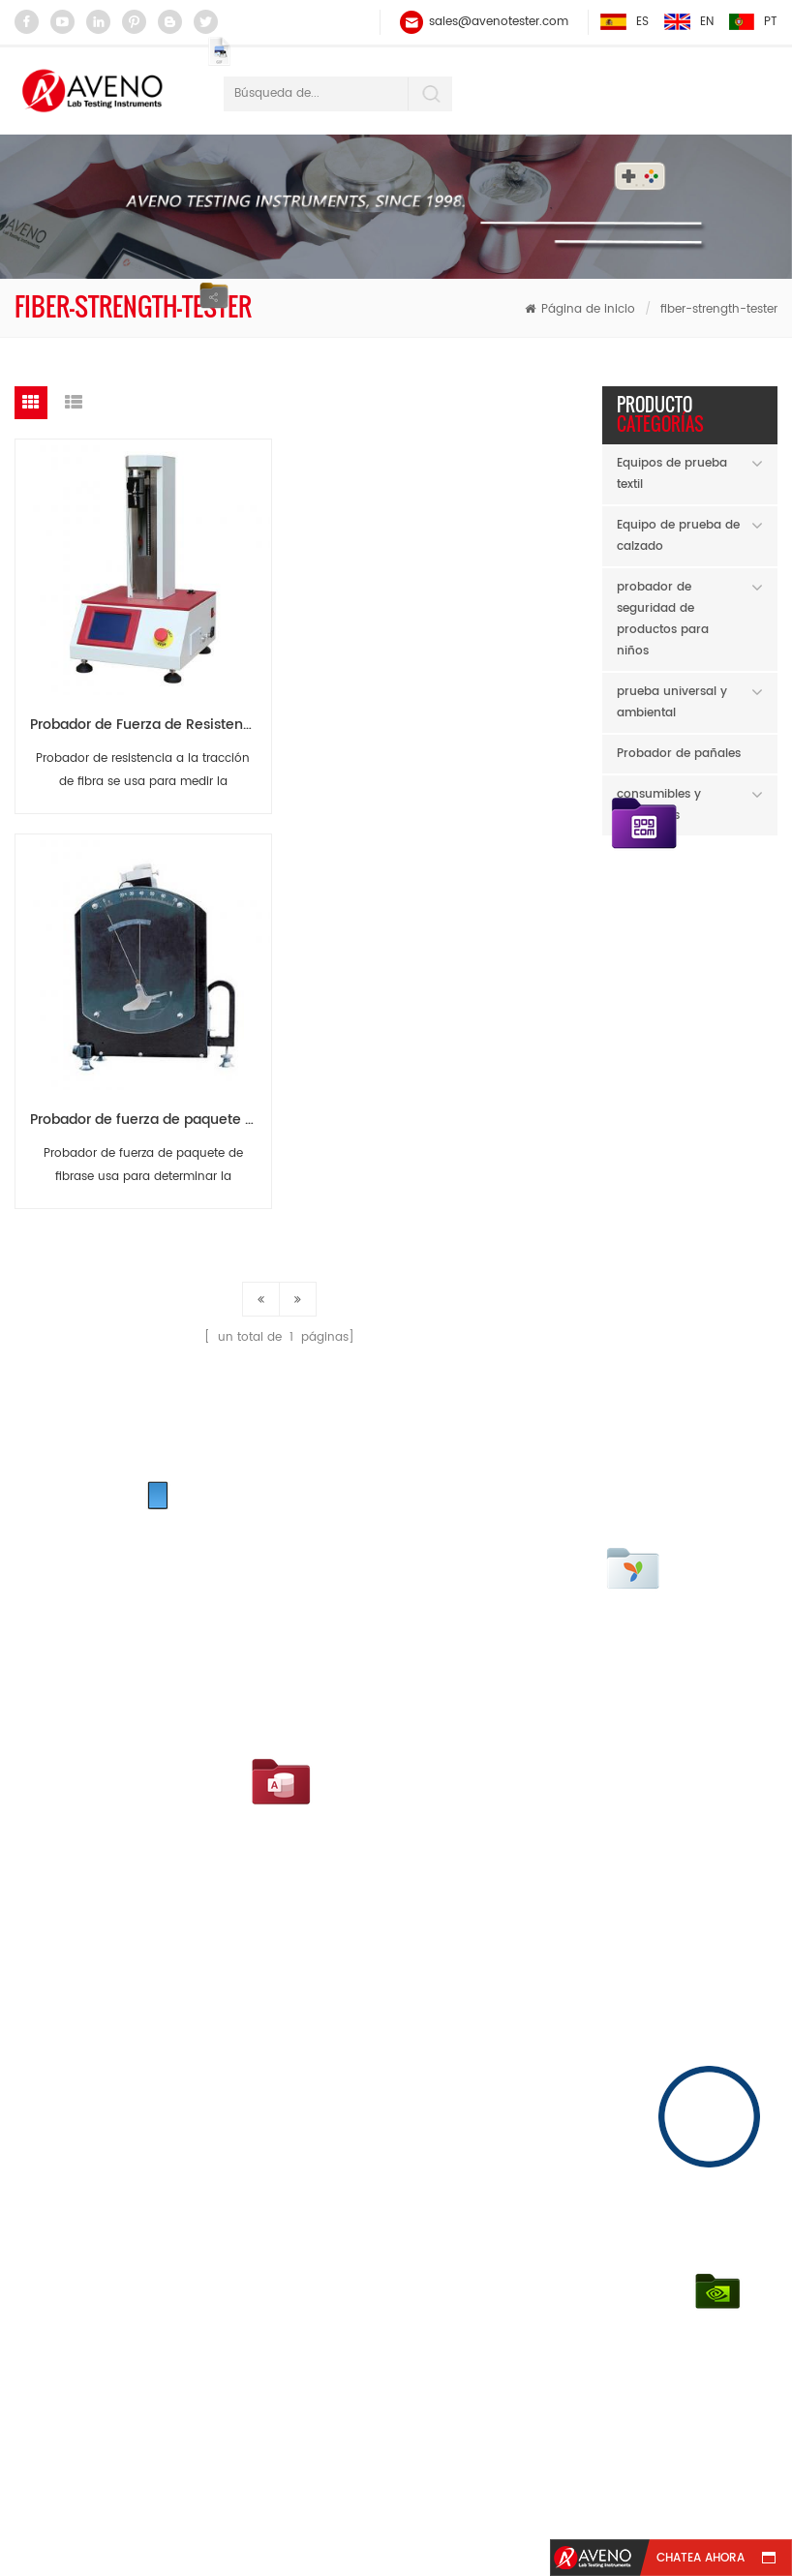 This screenshot has height=2576, width=792. Describe the element at coordinates (717, 2292) in the screenshot. I see `open nvidia files folder` at that location.